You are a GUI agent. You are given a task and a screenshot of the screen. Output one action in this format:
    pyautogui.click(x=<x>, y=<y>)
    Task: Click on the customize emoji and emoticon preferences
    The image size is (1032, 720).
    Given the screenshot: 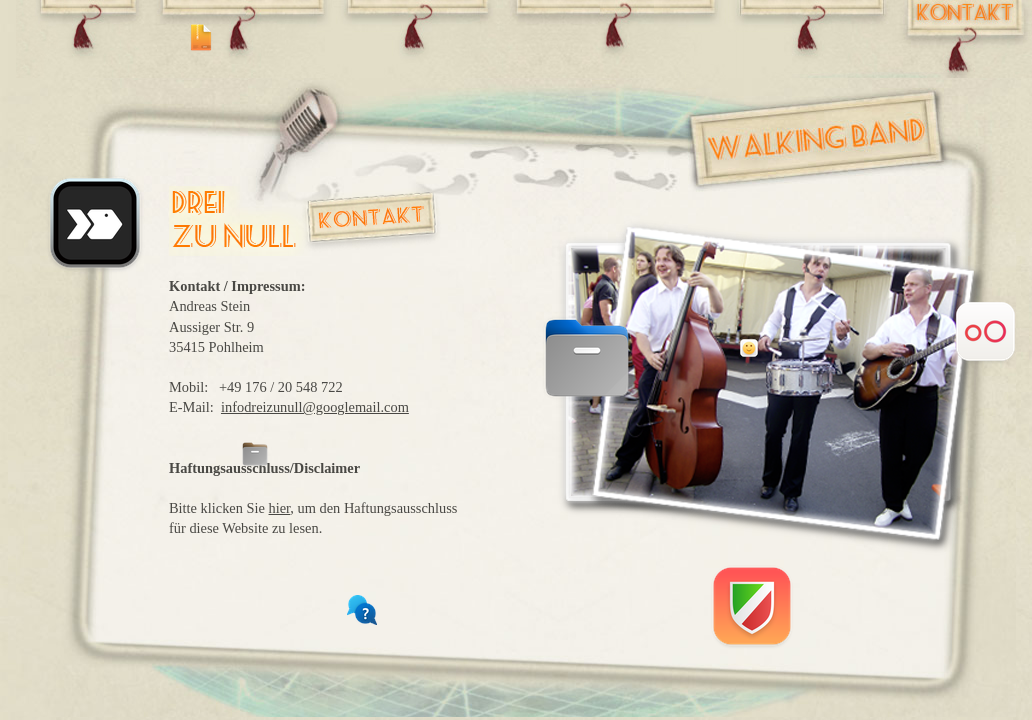 What is the action you would take?
    pyautogui.click(x=749, y=348)
    